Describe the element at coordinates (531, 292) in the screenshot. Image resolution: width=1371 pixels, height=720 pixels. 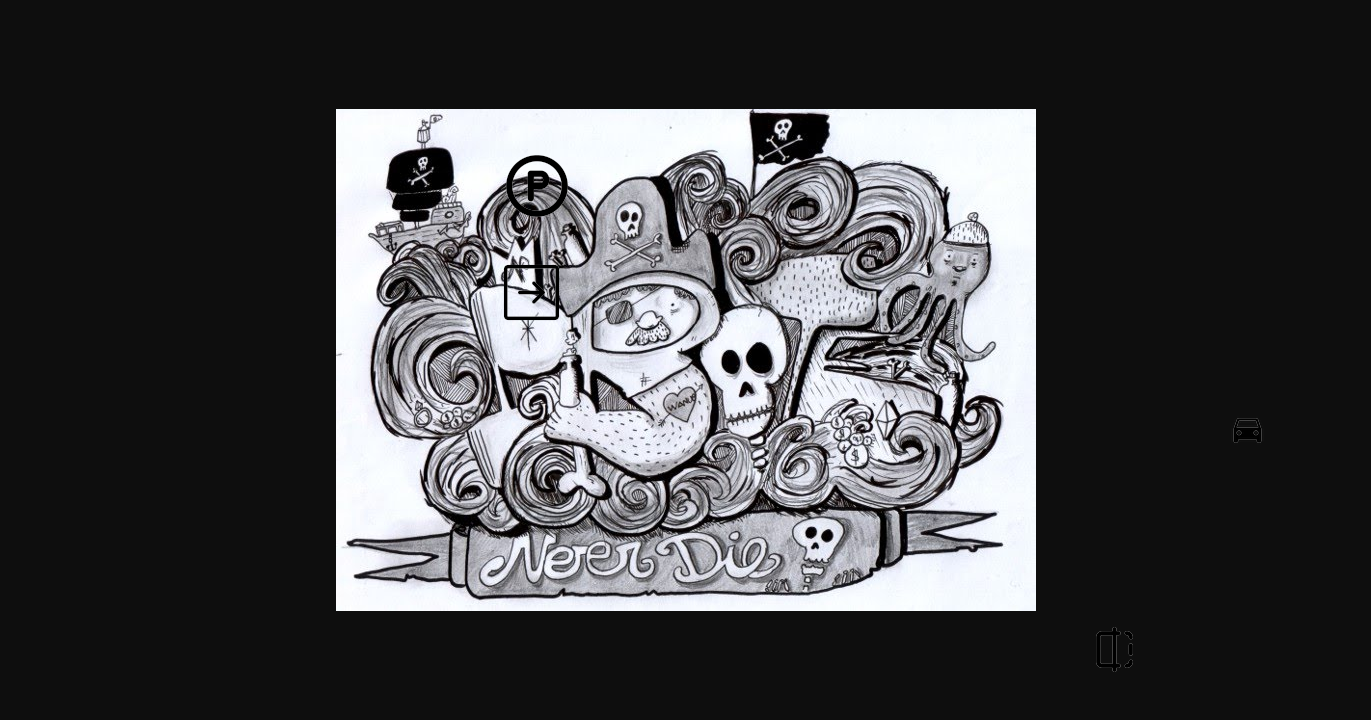
I see `navigate to the next item or screen` at that location.